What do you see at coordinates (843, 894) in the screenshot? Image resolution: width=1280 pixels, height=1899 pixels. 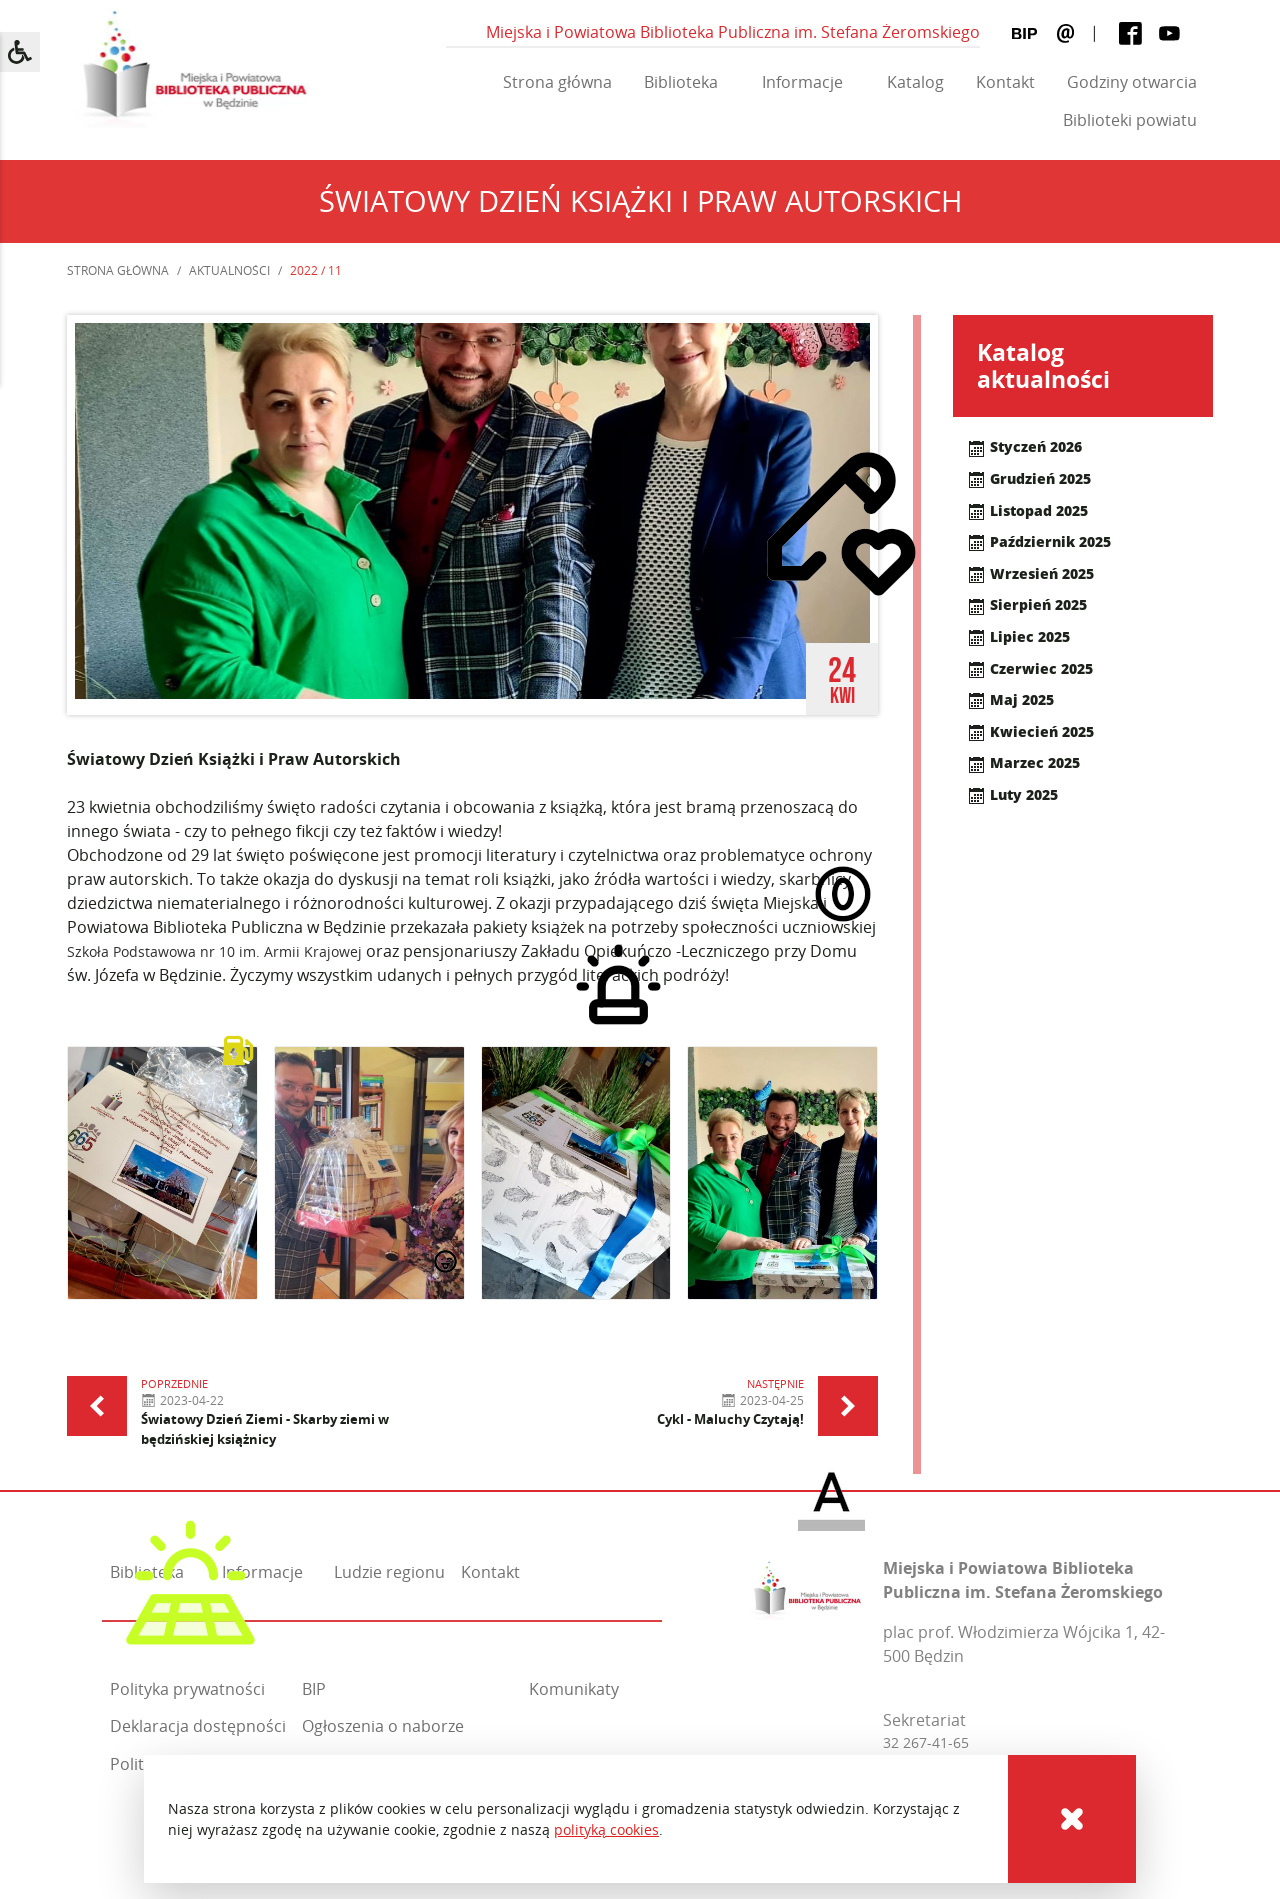 I see `open opera browser` at bounding box center [843, 894].